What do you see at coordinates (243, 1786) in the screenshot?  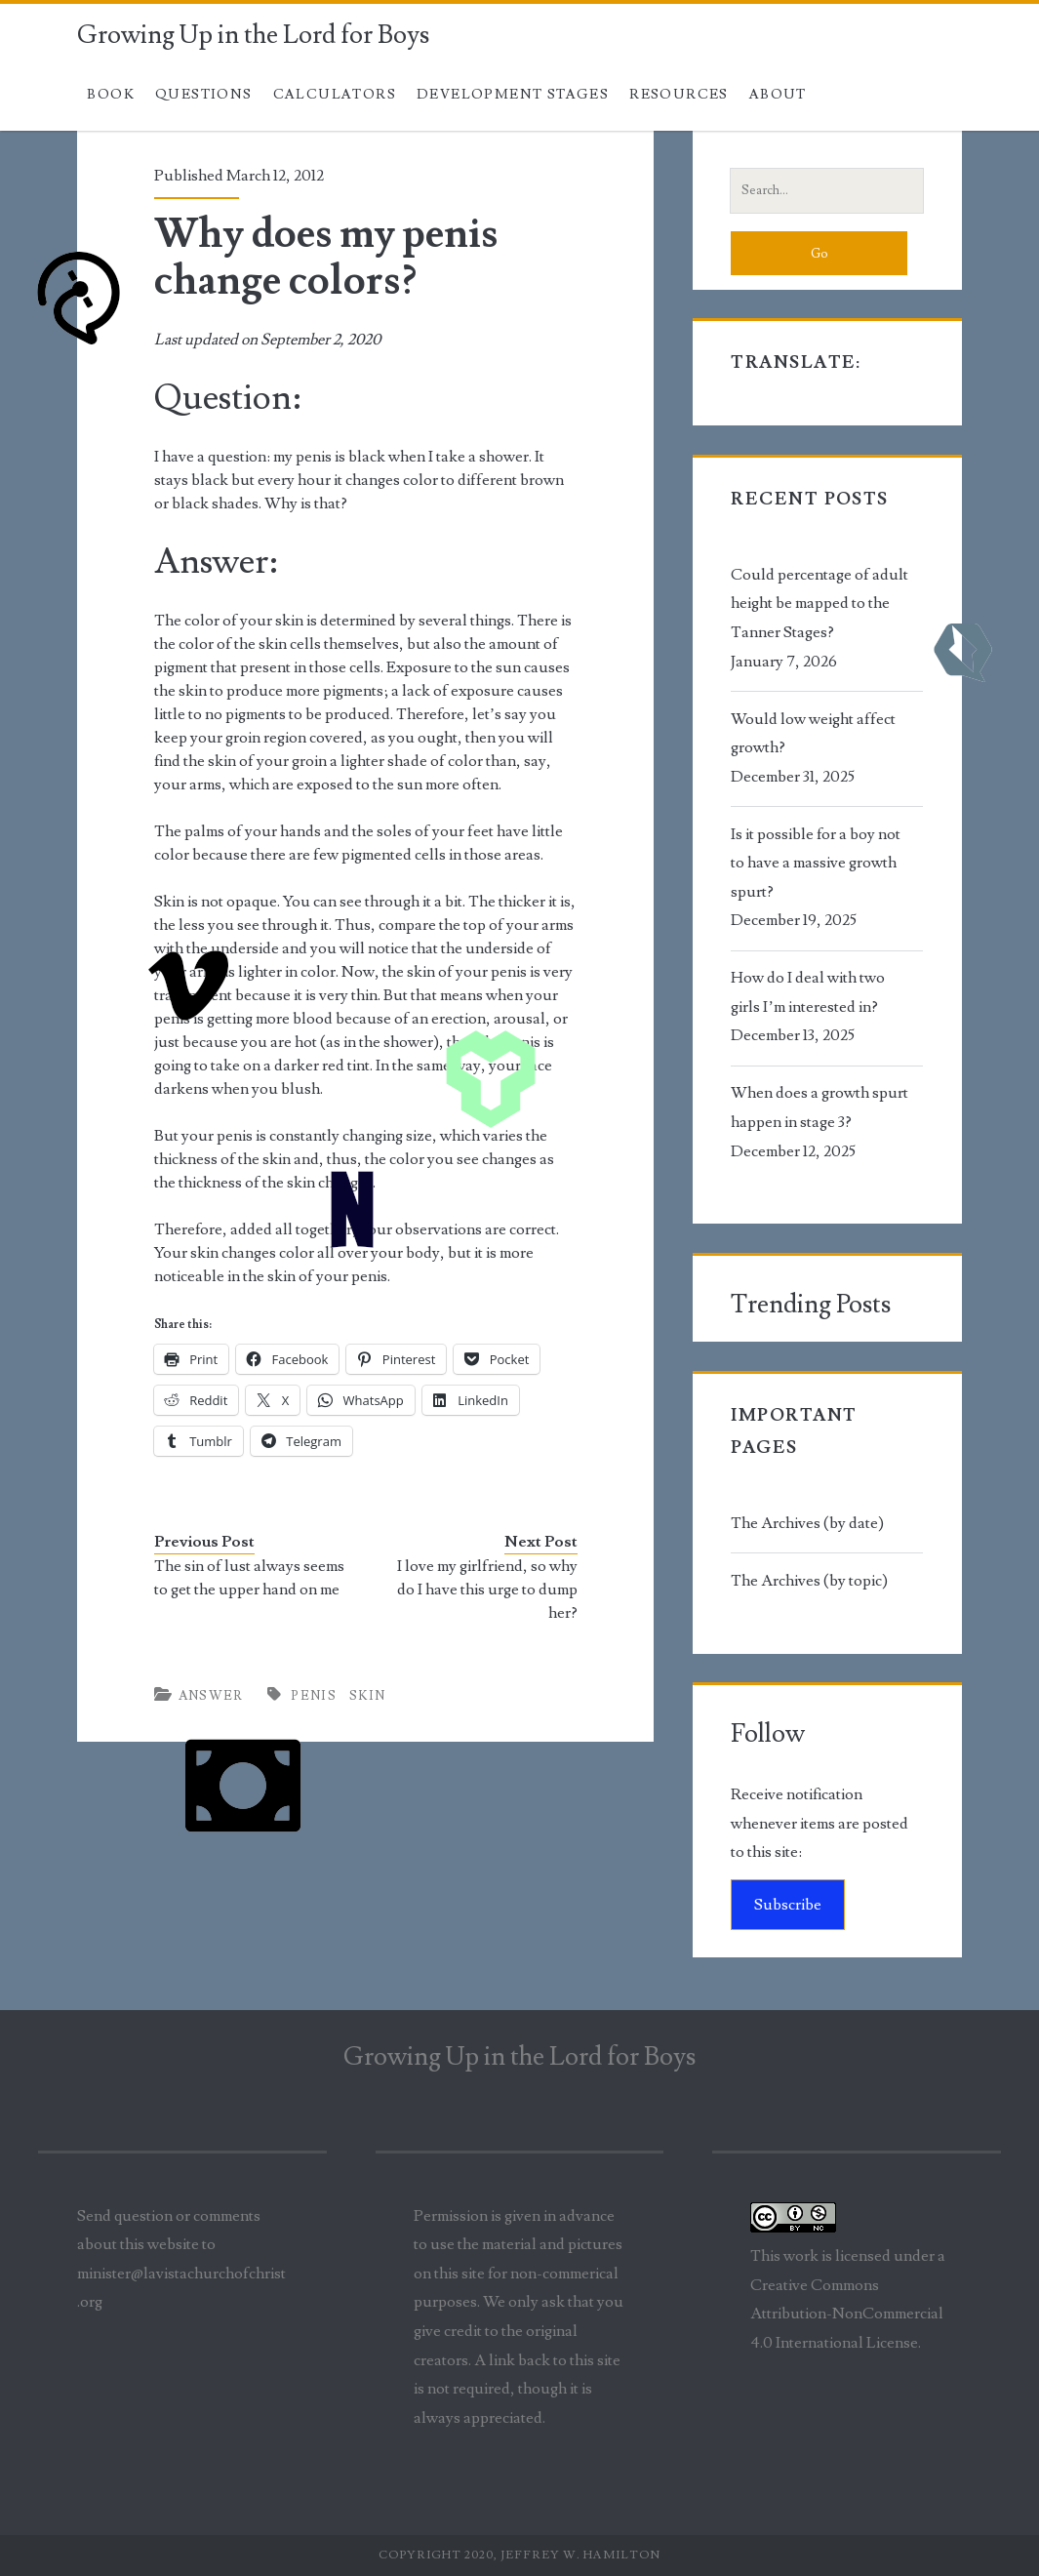 I see `view cash or currency balance` at bounding box center [243, 1786].